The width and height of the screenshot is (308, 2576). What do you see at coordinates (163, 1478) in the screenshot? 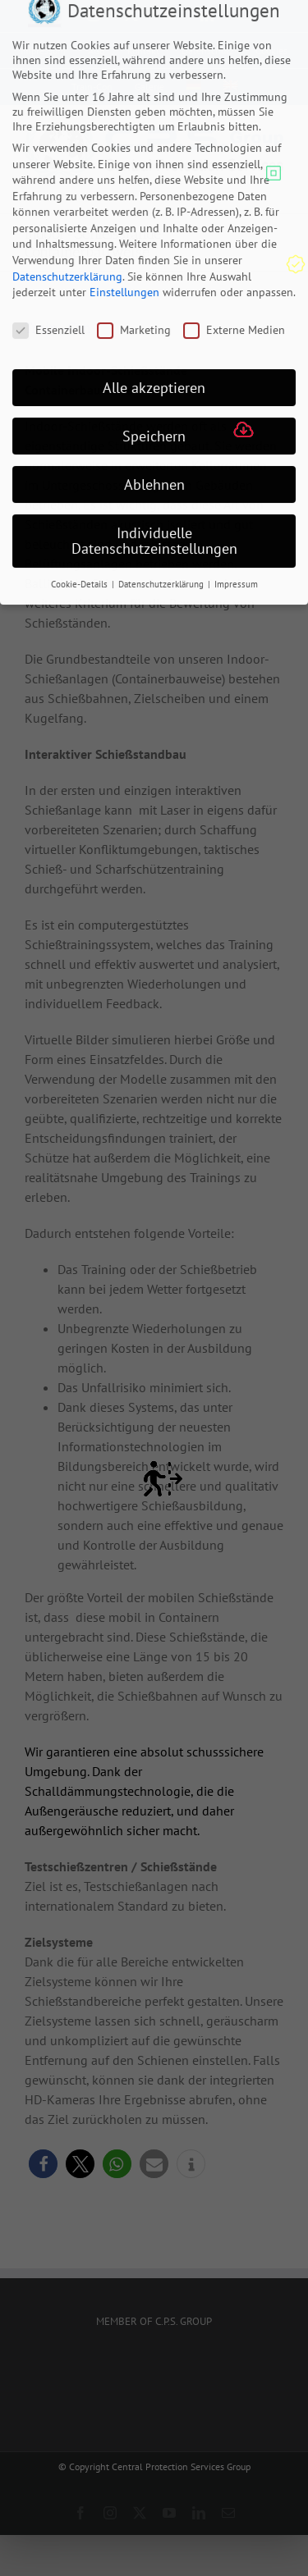
I see `exit or leave current area` at bounding box center [163, 1478].